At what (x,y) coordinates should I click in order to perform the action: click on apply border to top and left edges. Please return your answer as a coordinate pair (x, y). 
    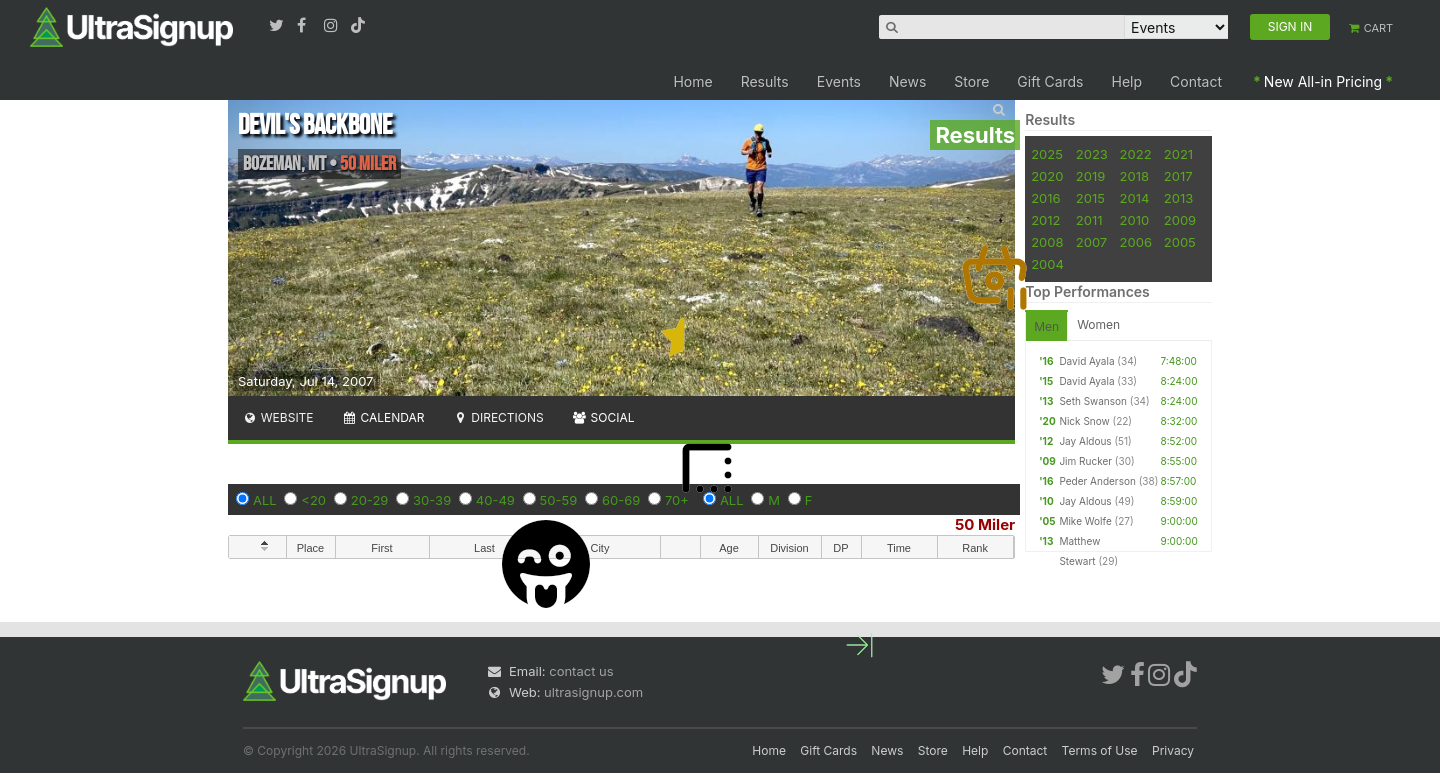
    Looking at the image, I should click on (707, 468).